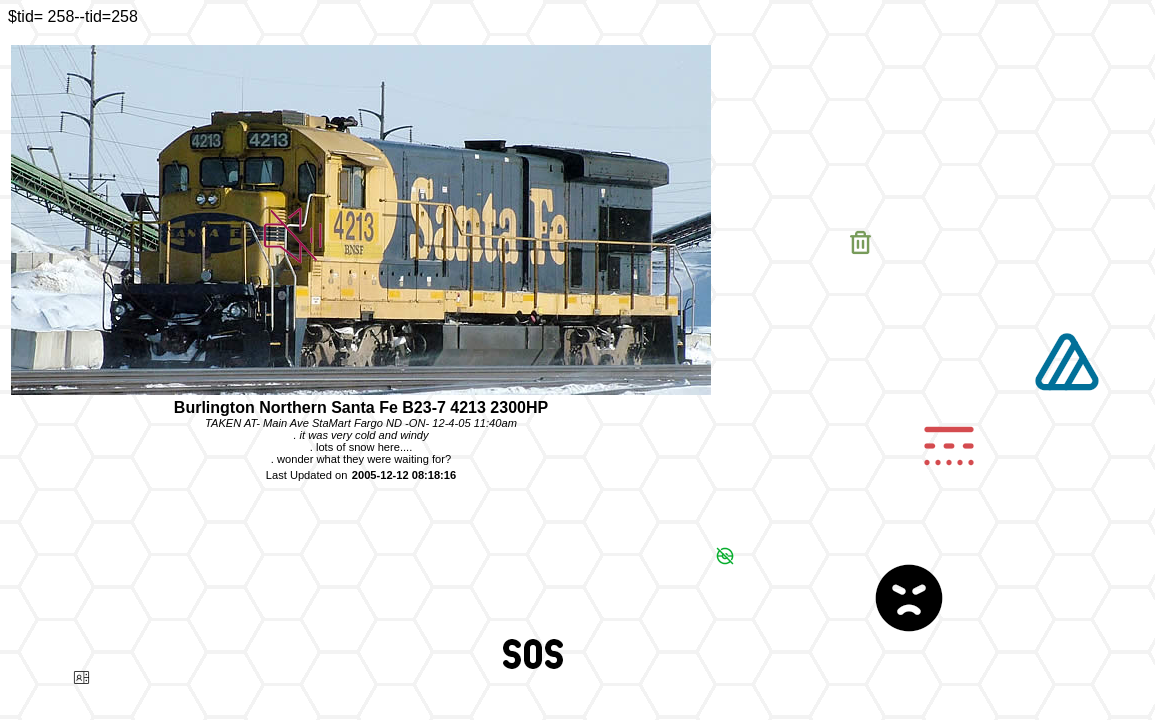 Image resolution: width=1155 pixels, height=720 pixels. I want to click on delete selected item, so click(860, 243).